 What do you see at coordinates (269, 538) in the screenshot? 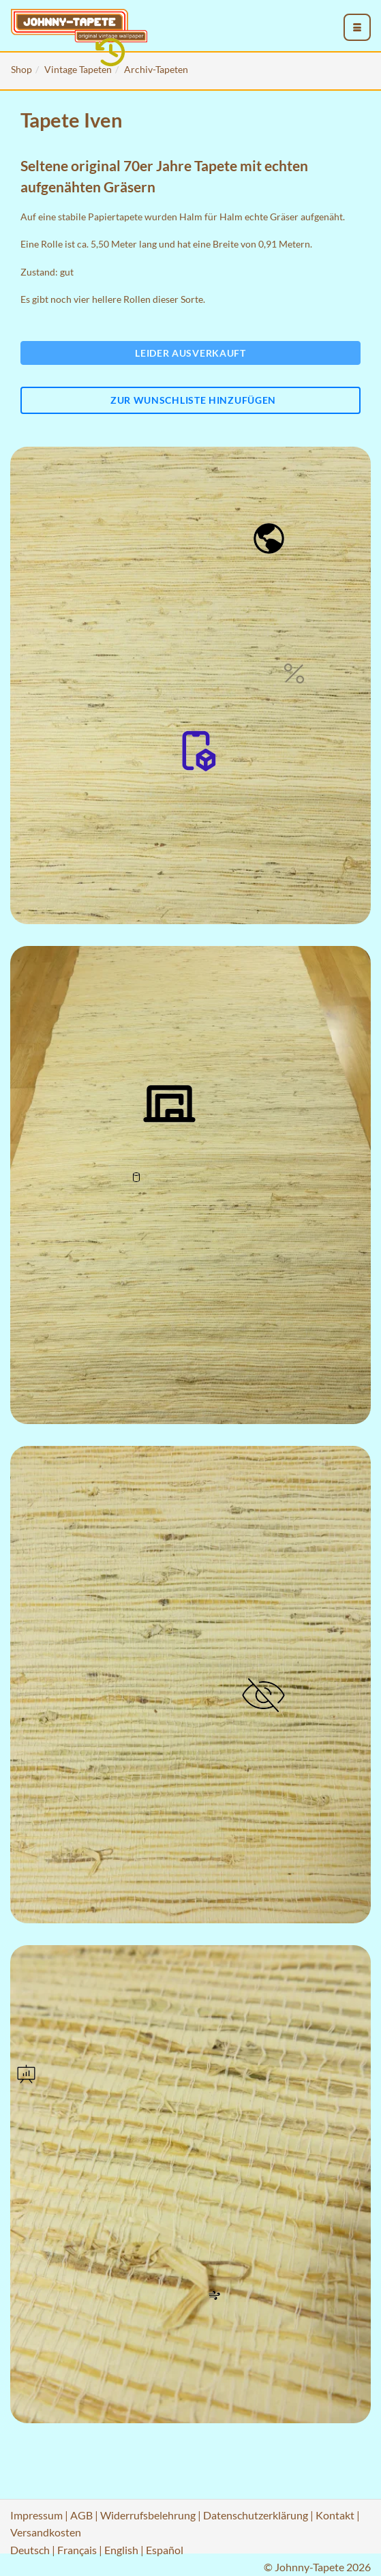
I see `switch to western hemisphere region` at bounding box center [269, 538].